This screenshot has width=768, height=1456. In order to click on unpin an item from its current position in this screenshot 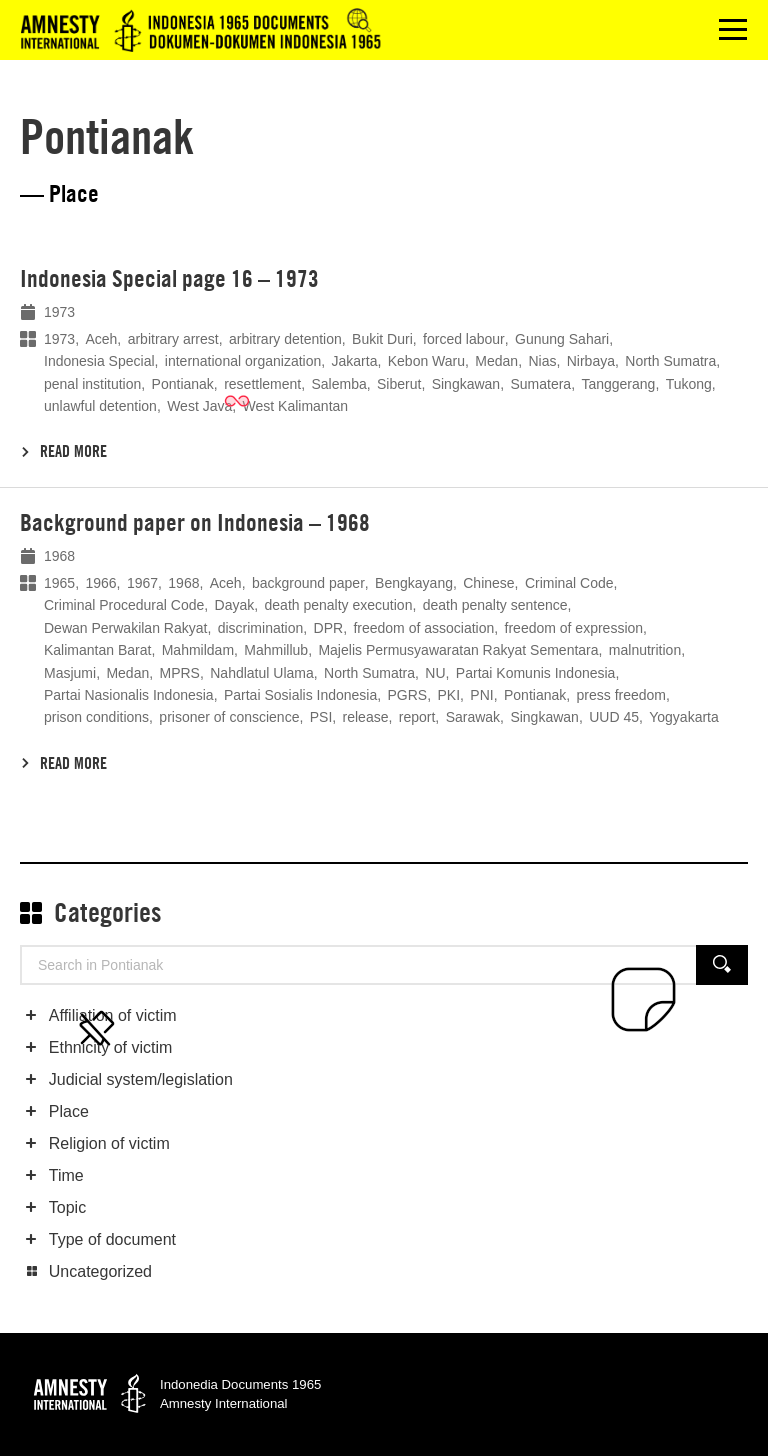, I will do `click(95, 1029)`.